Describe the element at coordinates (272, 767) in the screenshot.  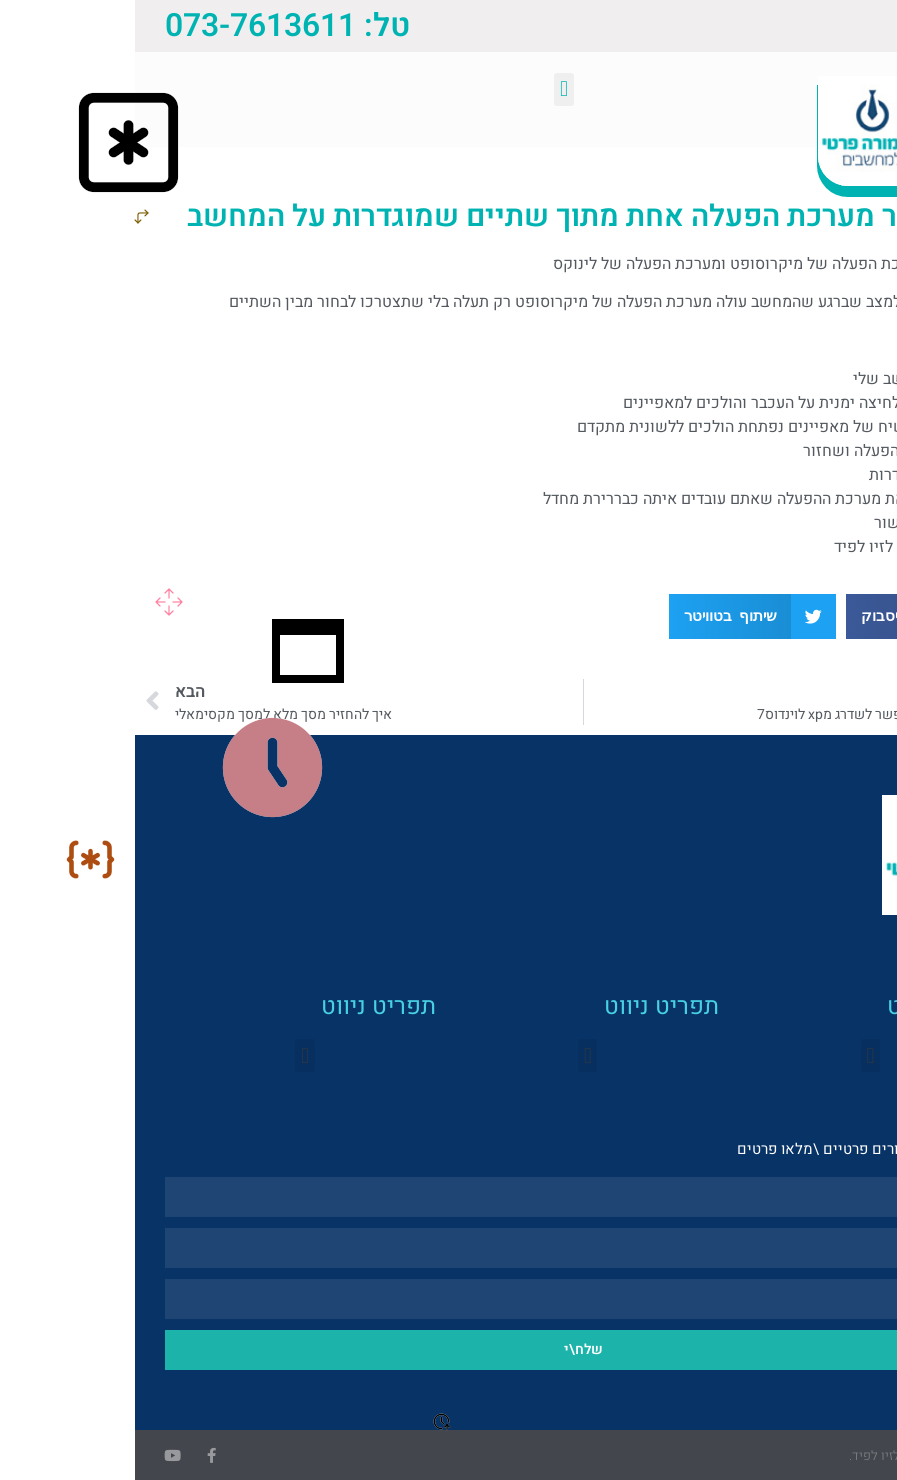
I see `indicates the current time or timestamp` at that location.